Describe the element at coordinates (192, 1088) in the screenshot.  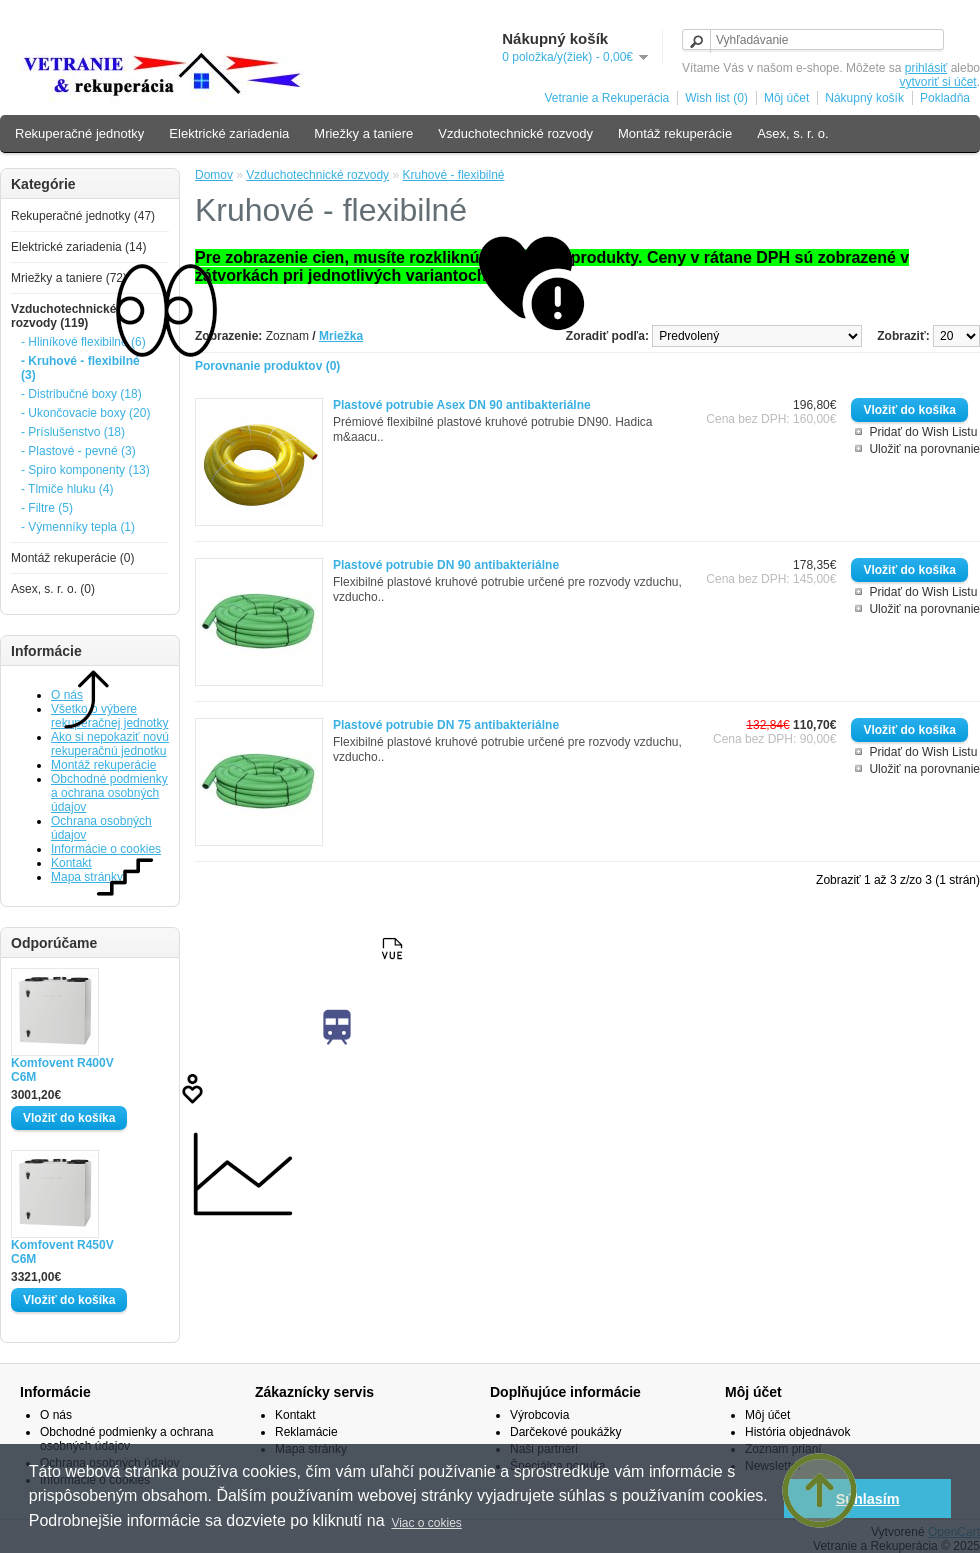
I see `show empathy or emotional support features` at that location.